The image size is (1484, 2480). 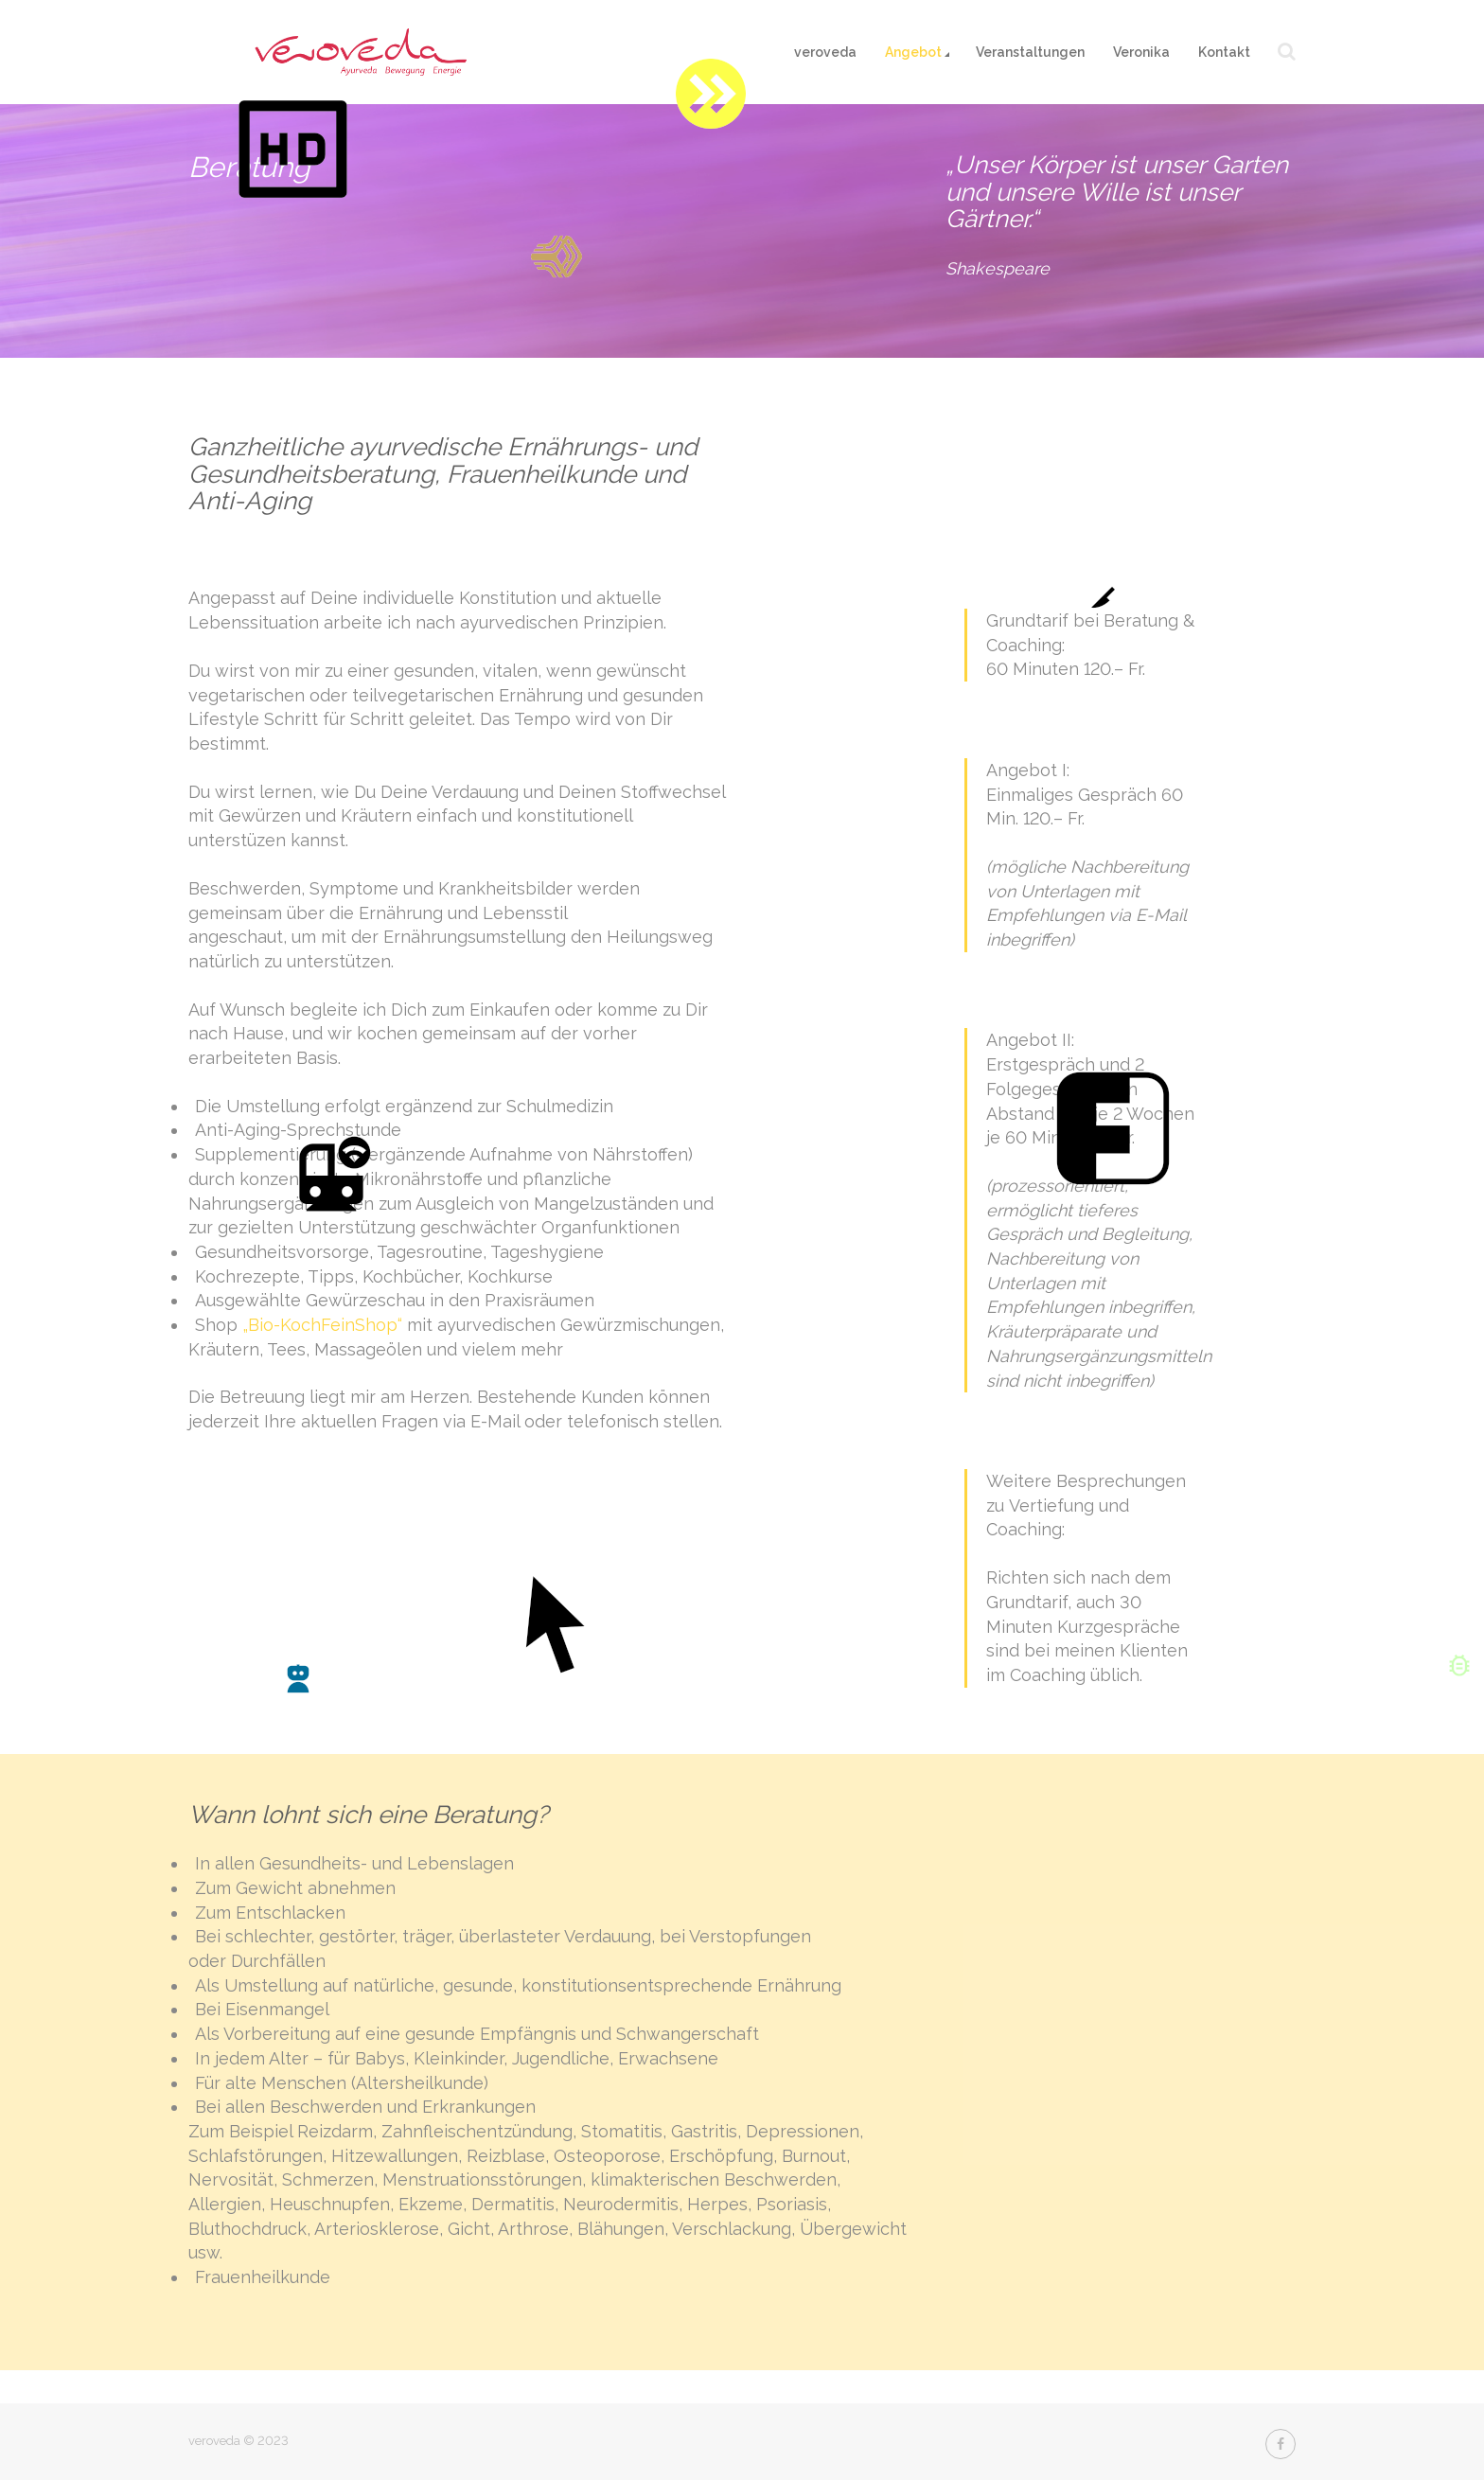 I want to click on report a bug or software issue, so click(x=1459, y=1665).